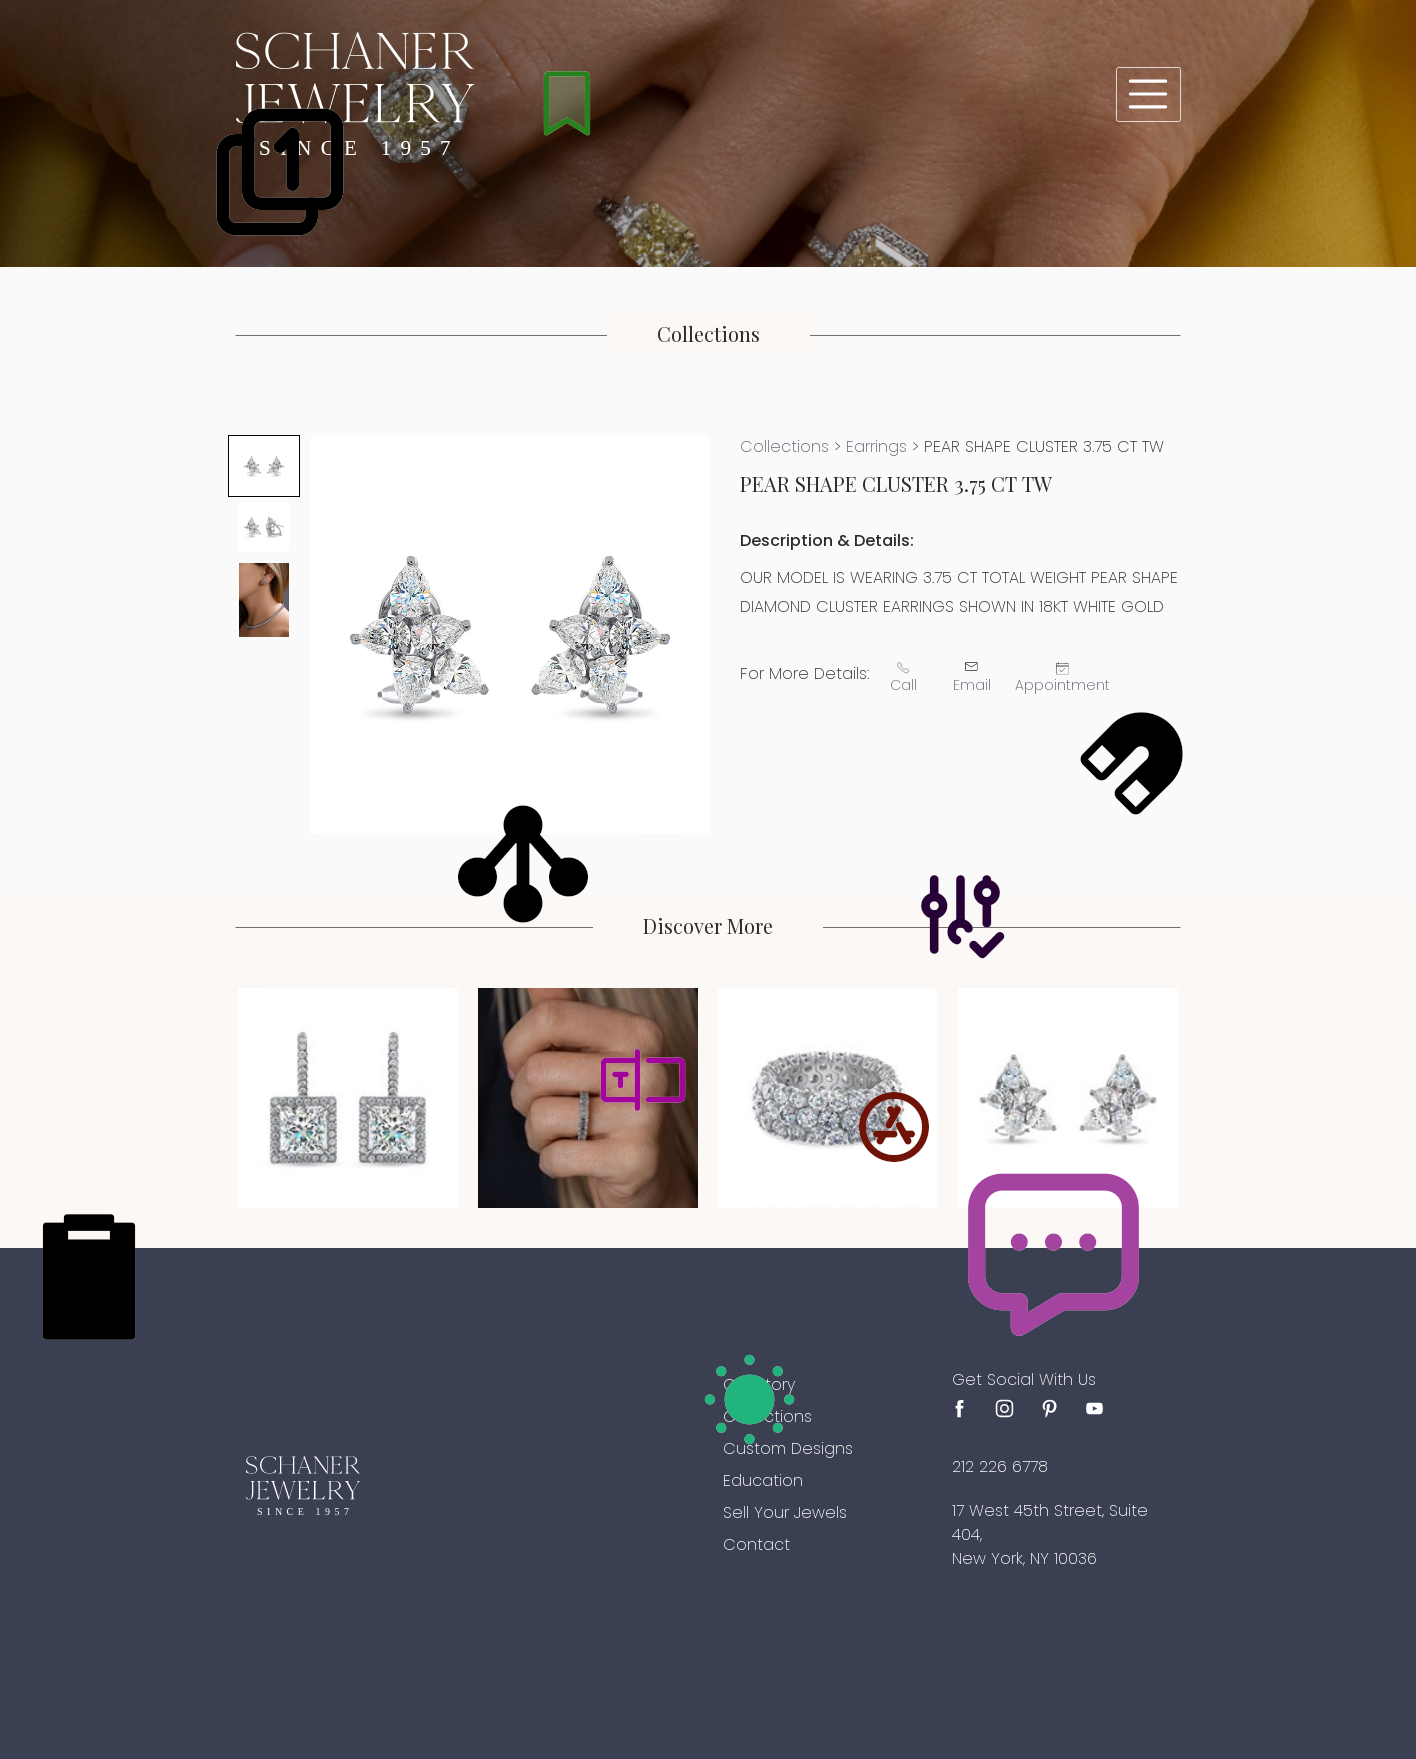 This screenshot has height=1759, width=1416. Describe the element at coordinates (89, 1277) in the screenshot. I see `copy to clipboard` at that location.